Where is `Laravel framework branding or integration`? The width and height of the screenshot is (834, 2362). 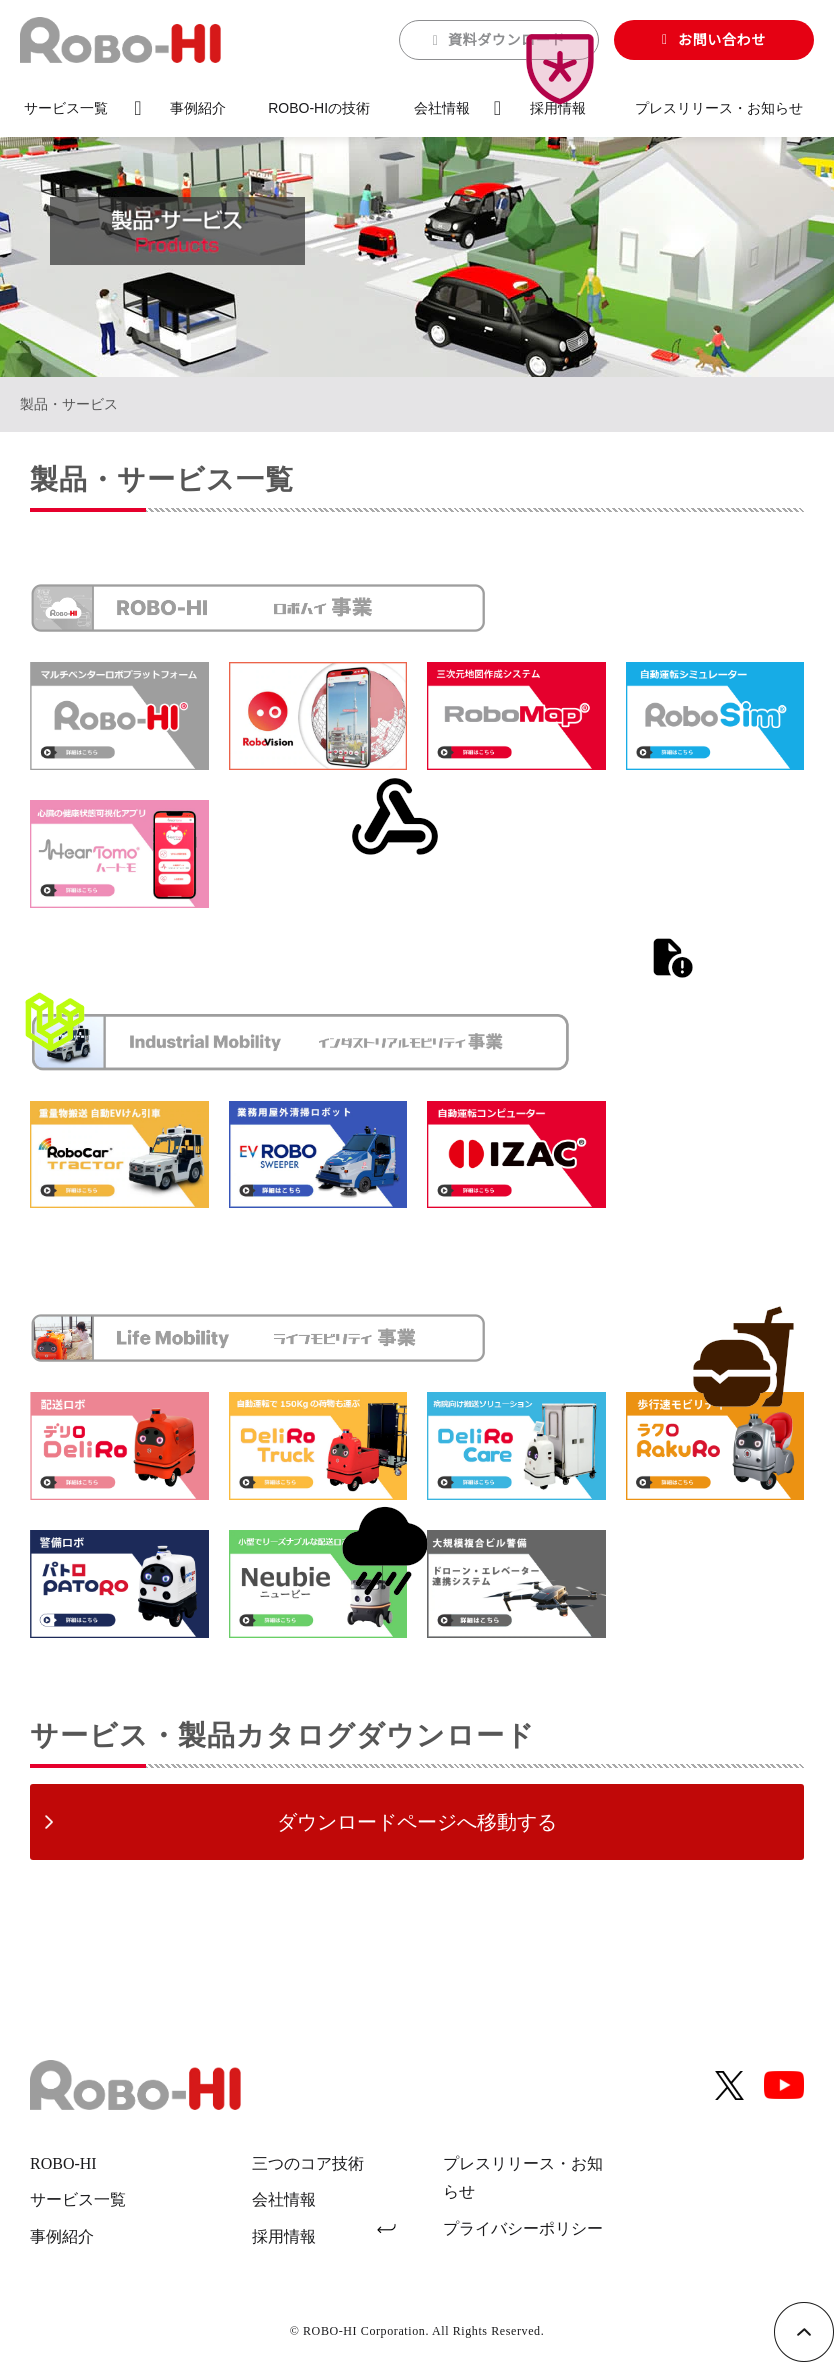 Laravel framework branding or integration is located at coordinates (53, 1020).